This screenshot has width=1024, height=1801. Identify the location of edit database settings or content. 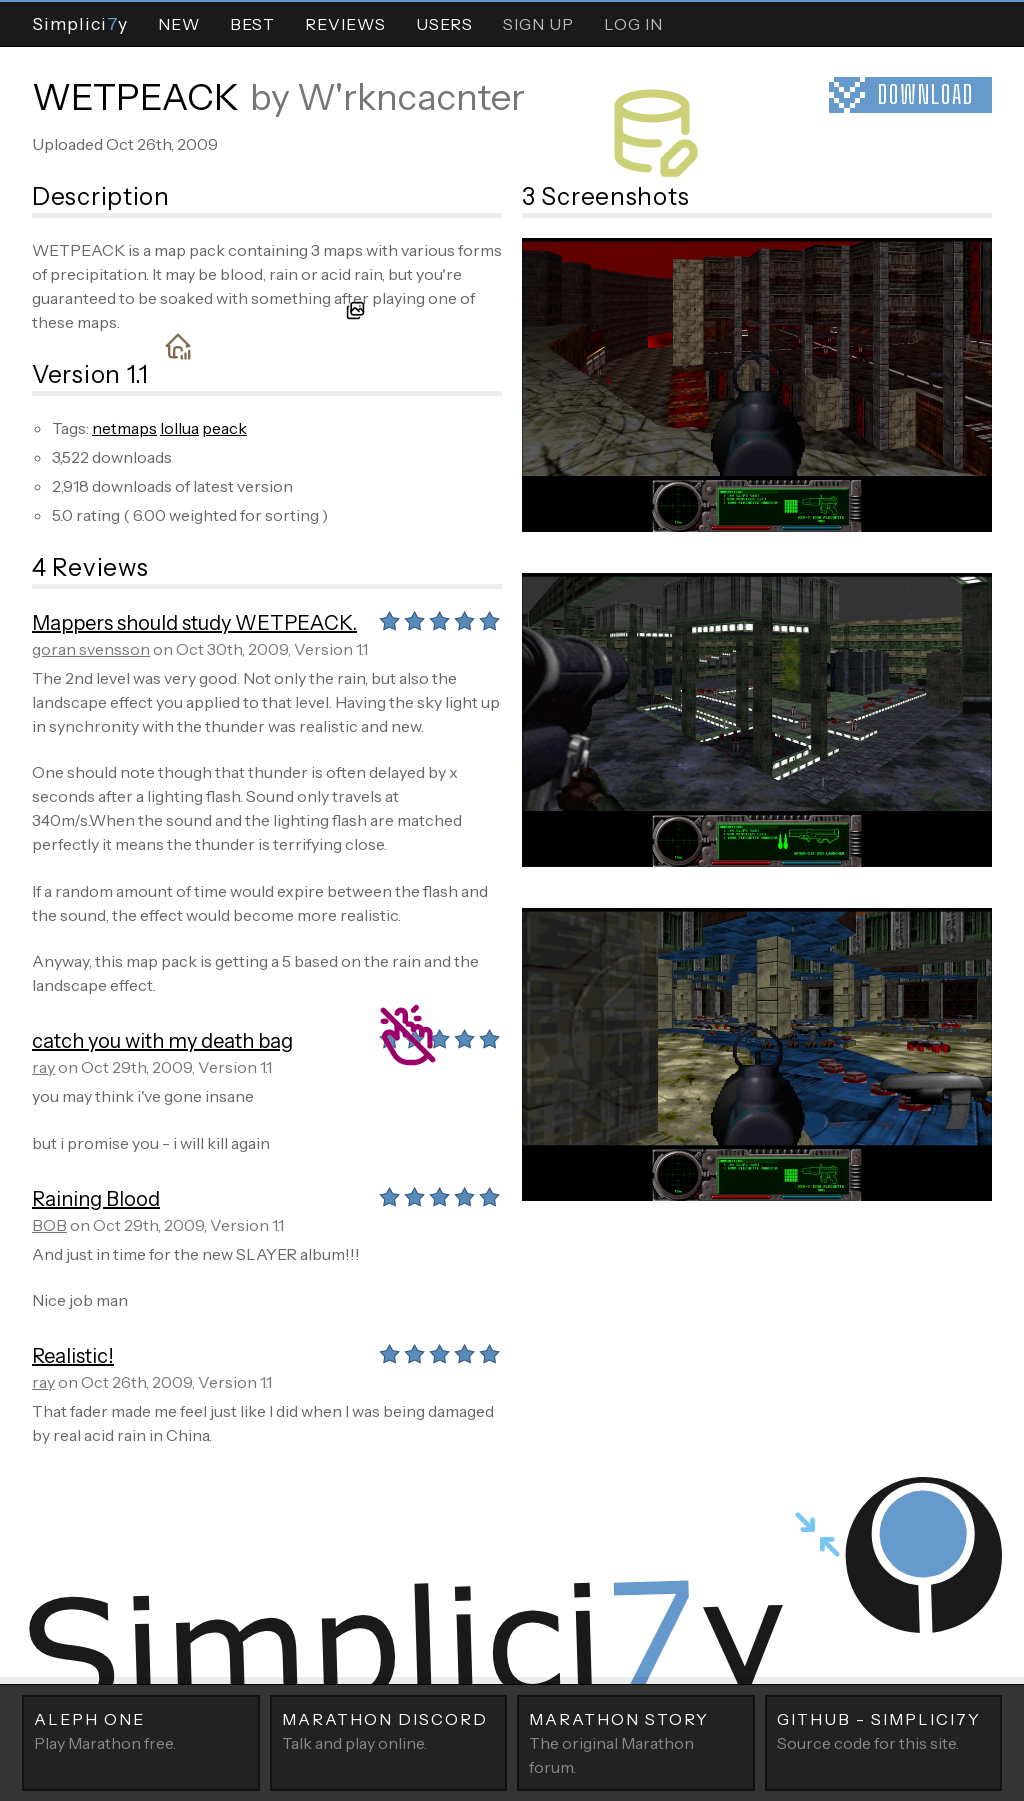
(652, 131).